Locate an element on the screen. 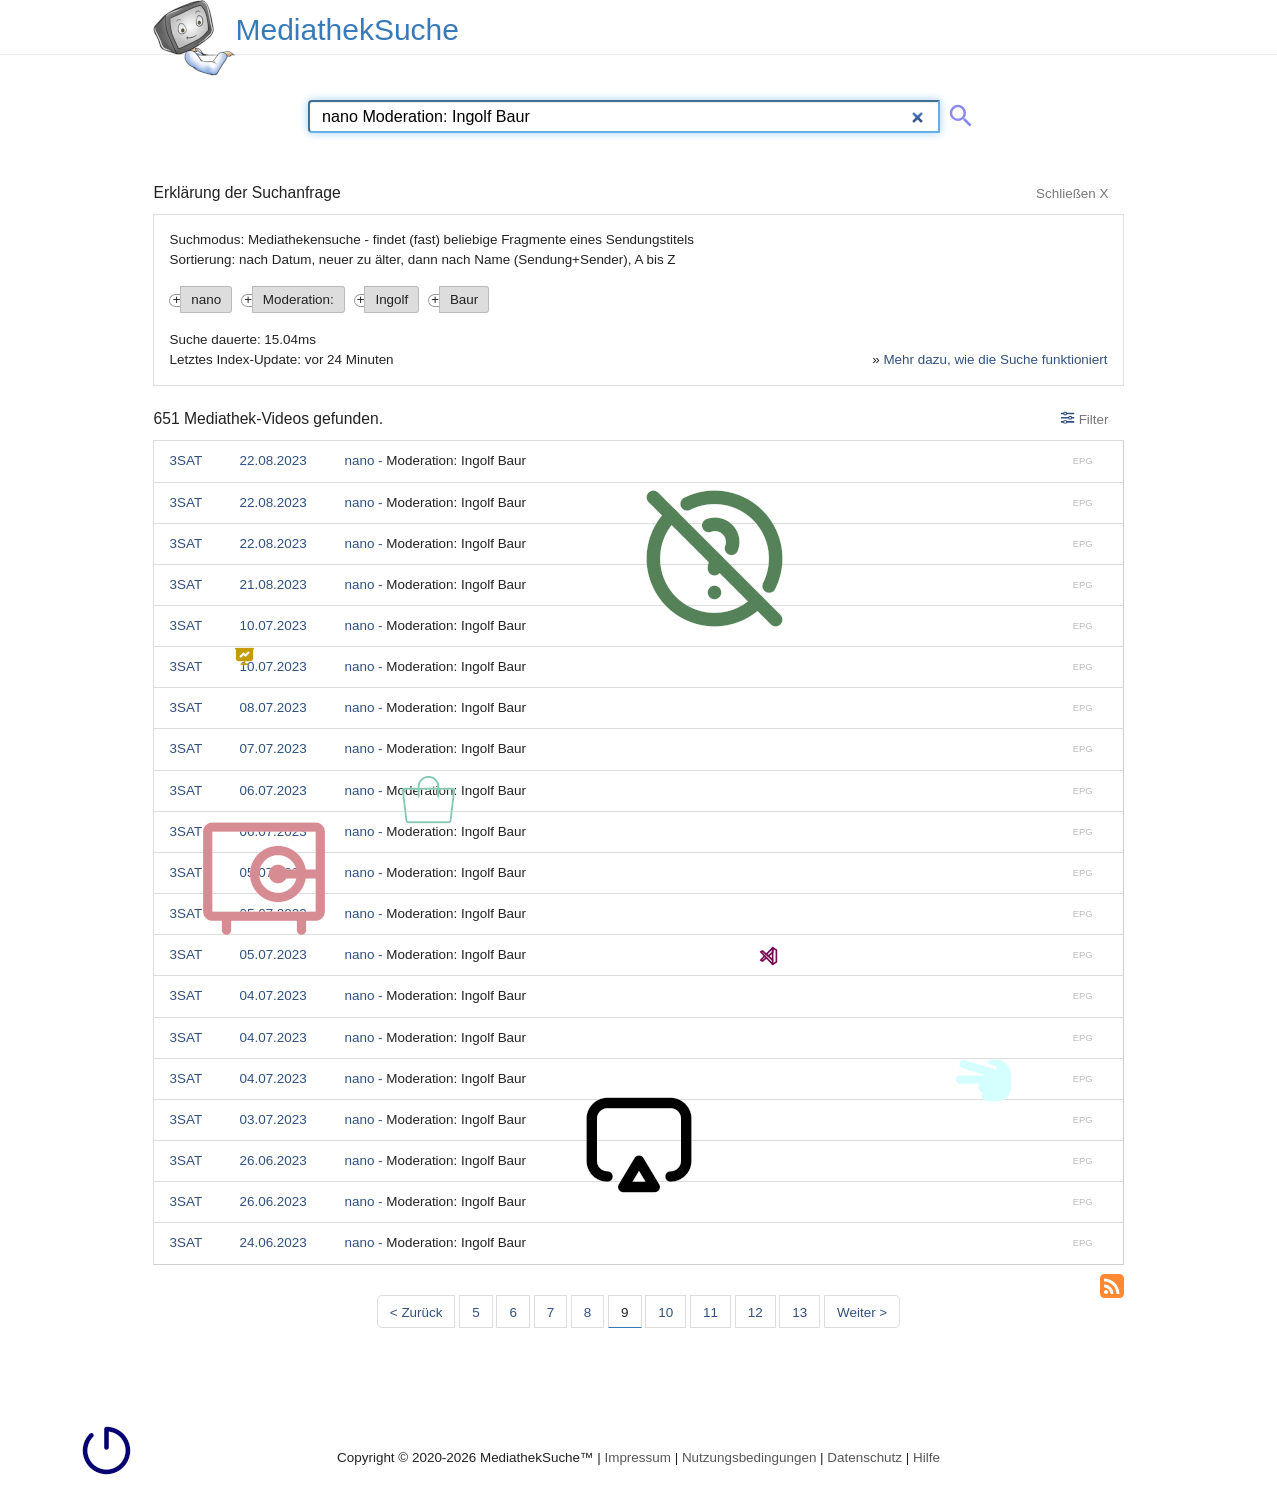 Image resolution: width=1277 pixels, height=1493 pixels. help or support is currently unavailable is located at coordinates (714, 558).